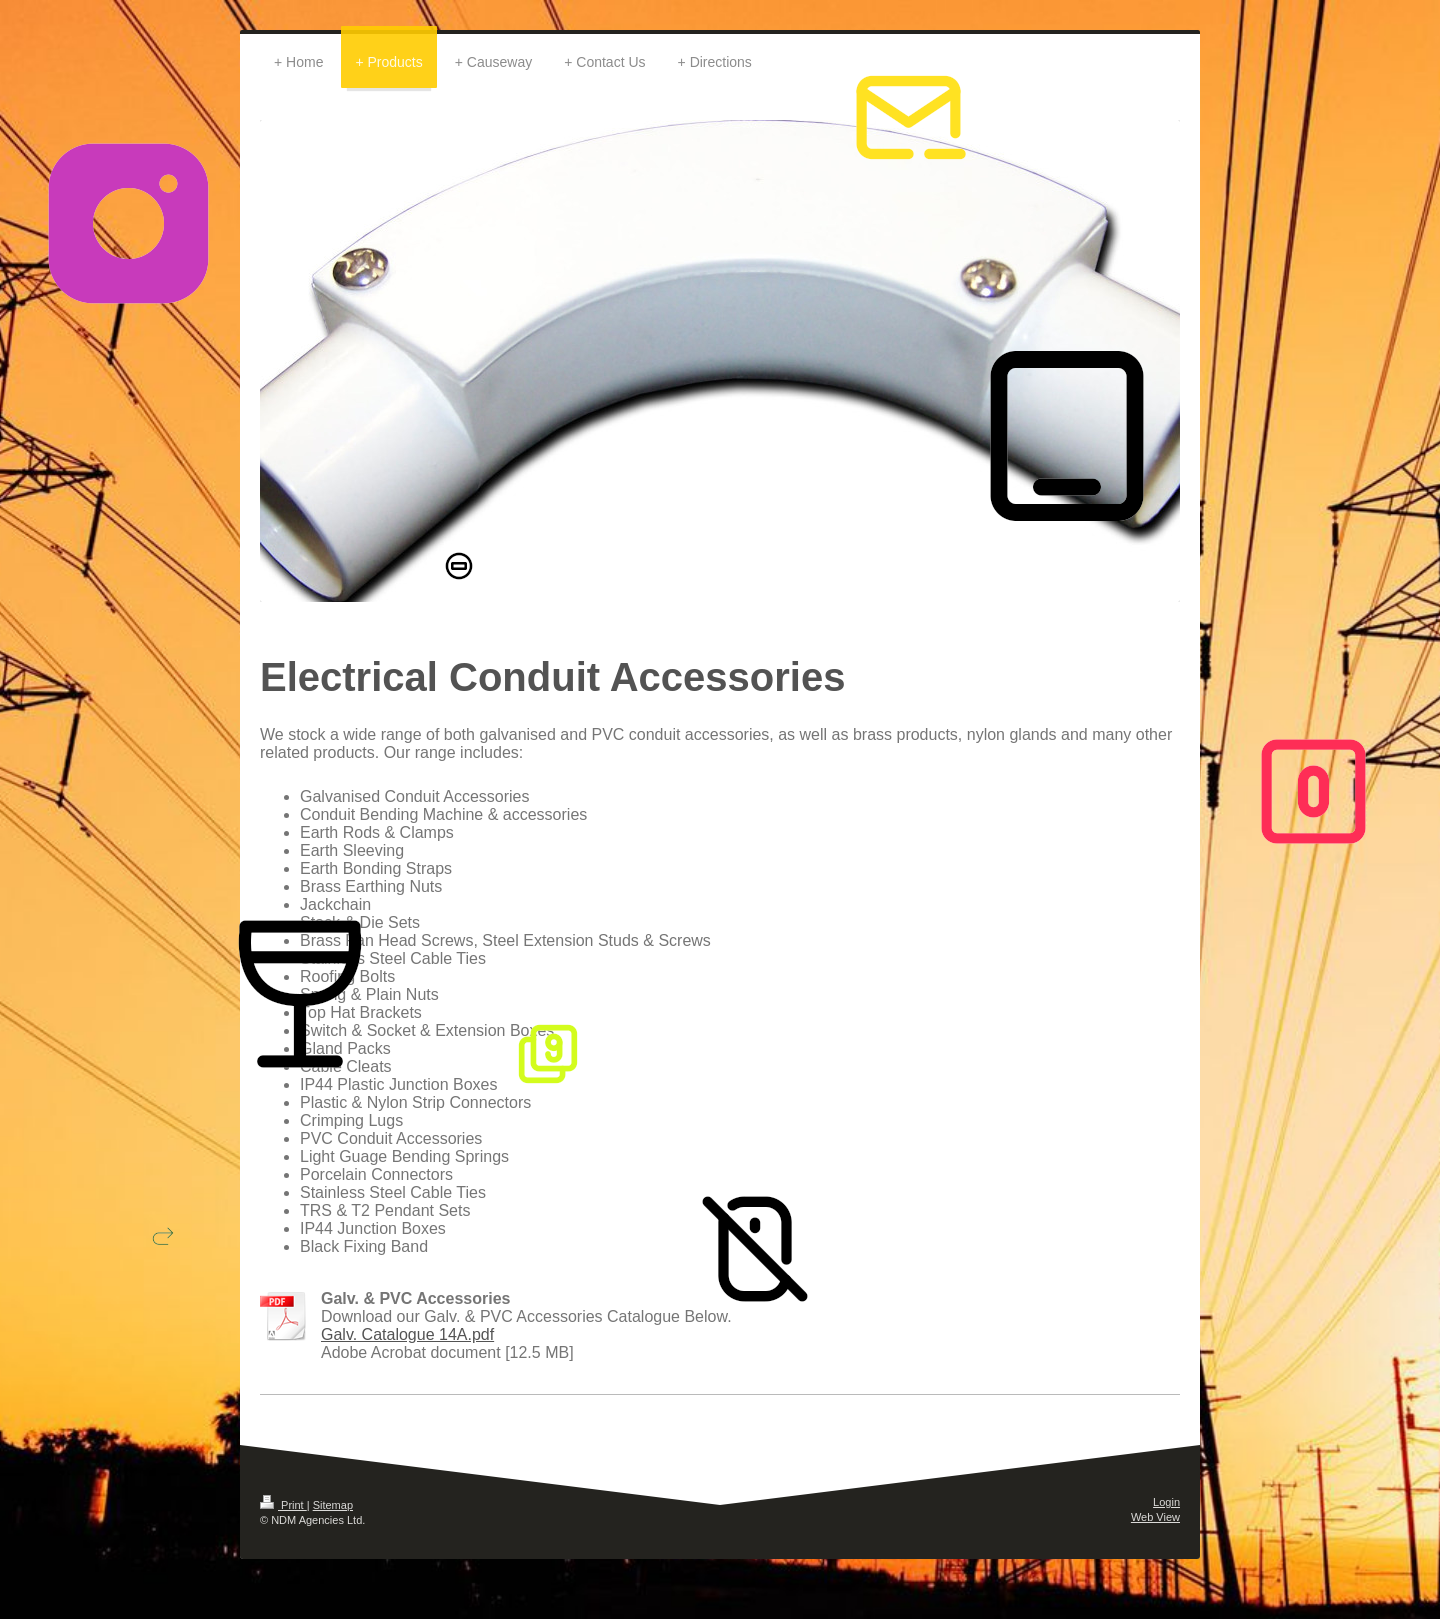 This screenshot has height=1619, width=1440. What do you see at coordinates (300, 994) in the screenshot?
I see `browse wine selection or menu` at bounding box center [300, 994].